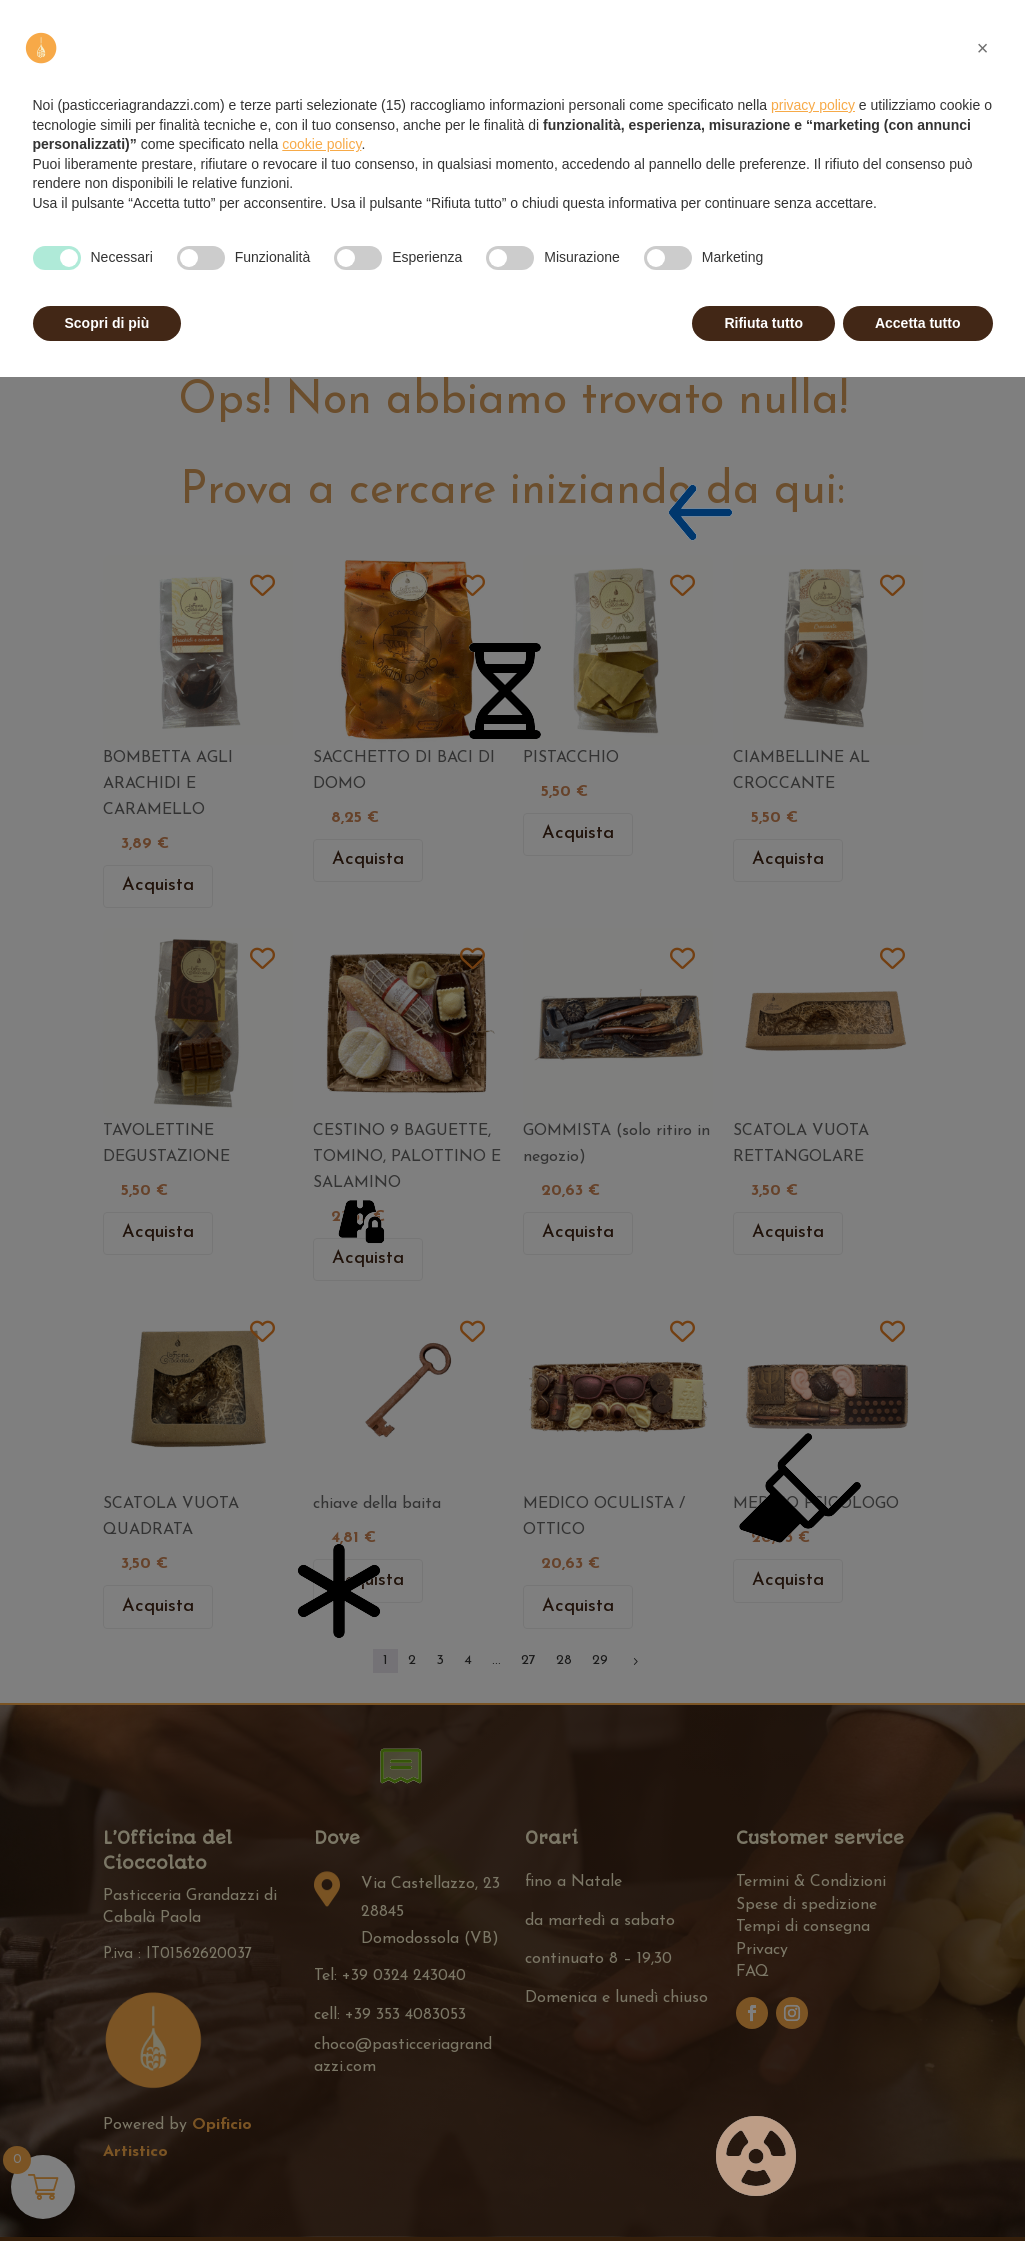 The image size is (1025, 2241). I want to click on go back to the previous screen, so click(700, 512).